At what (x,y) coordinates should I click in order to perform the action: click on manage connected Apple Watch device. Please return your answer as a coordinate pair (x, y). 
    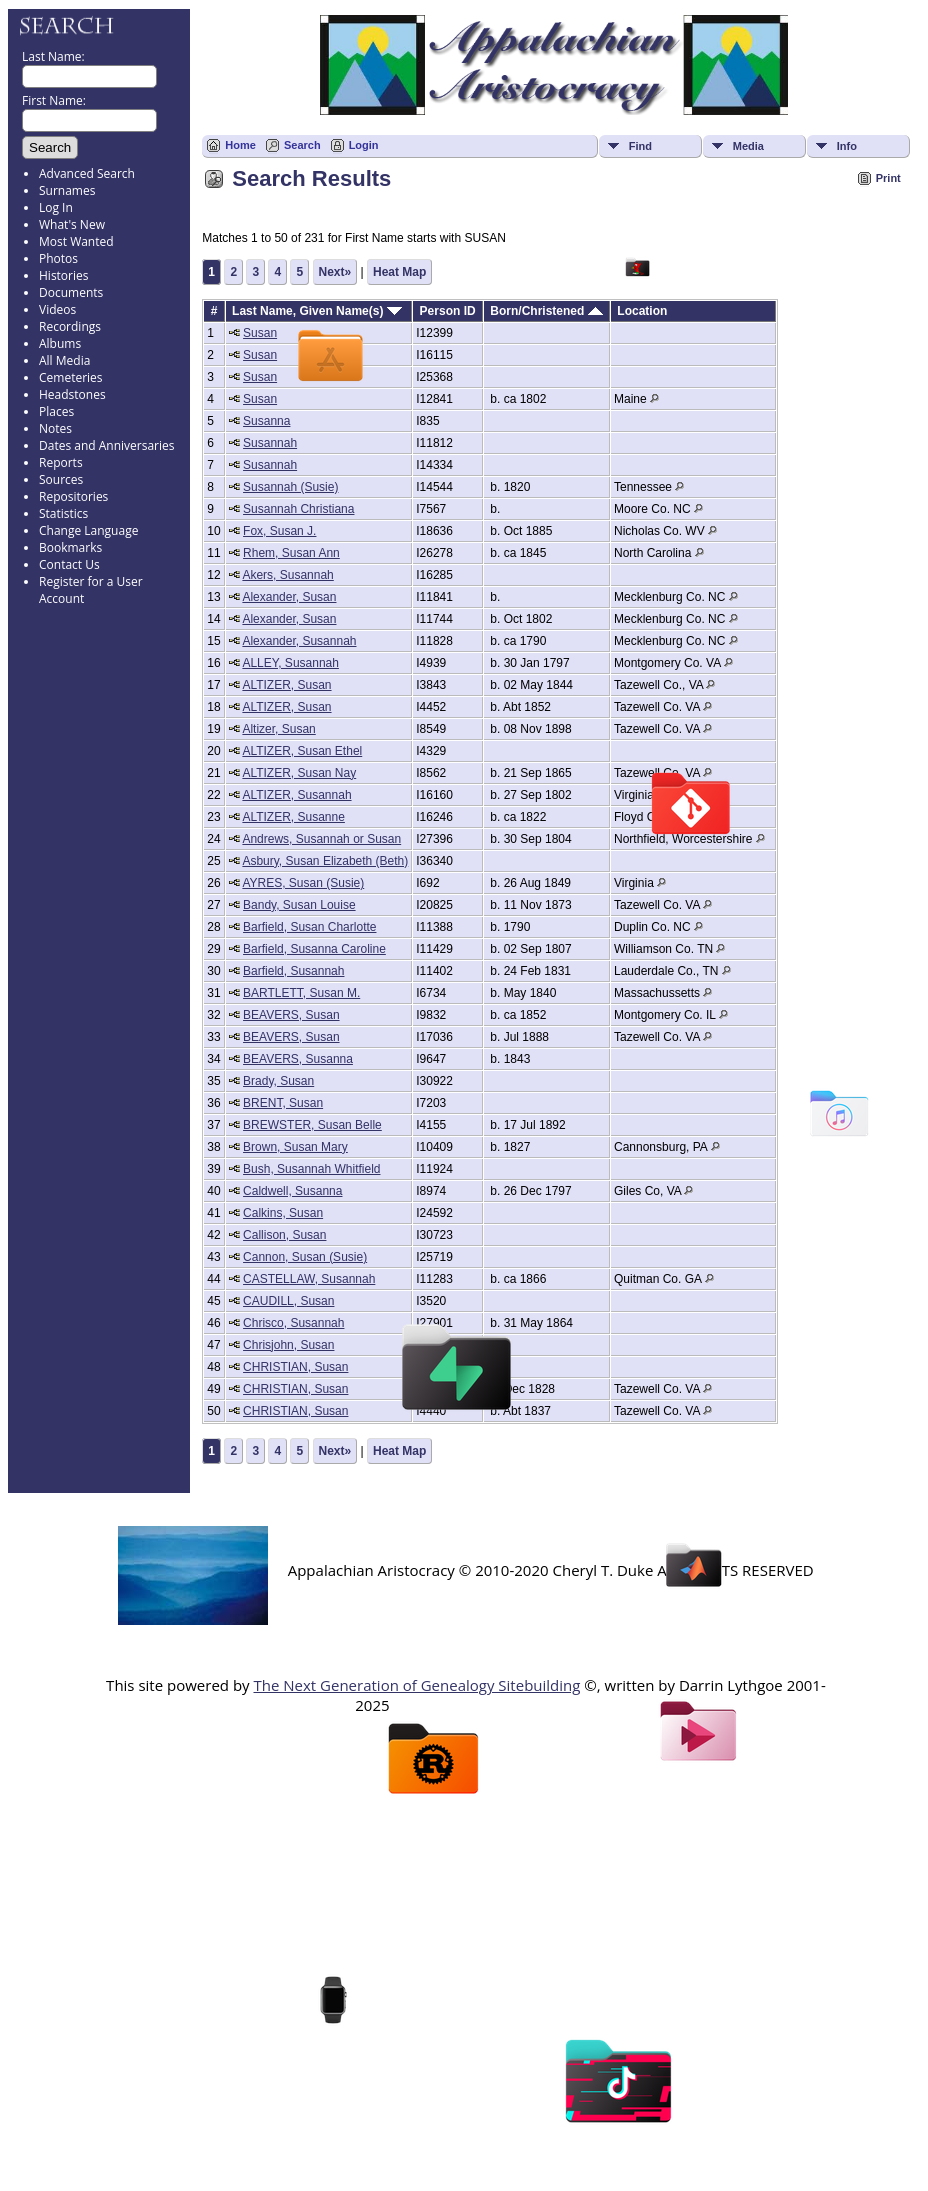
    Looking at the image, I should click on (333, 2000).